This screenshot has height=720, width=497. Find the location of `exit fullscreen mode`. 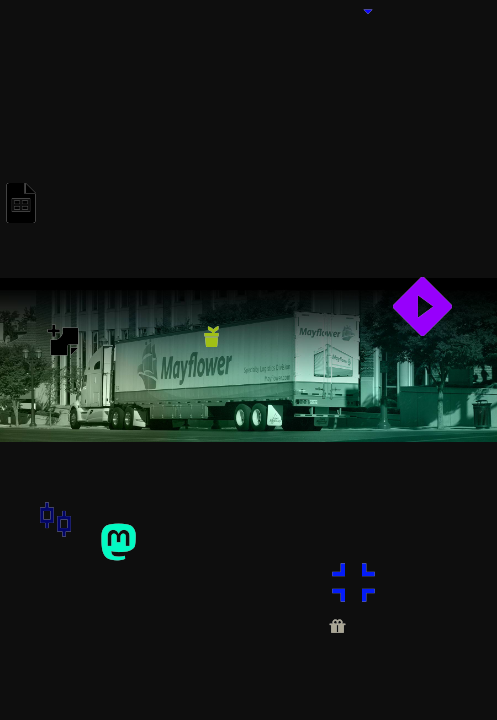

exit fullscreen mode is located at coordinates (353, 582).